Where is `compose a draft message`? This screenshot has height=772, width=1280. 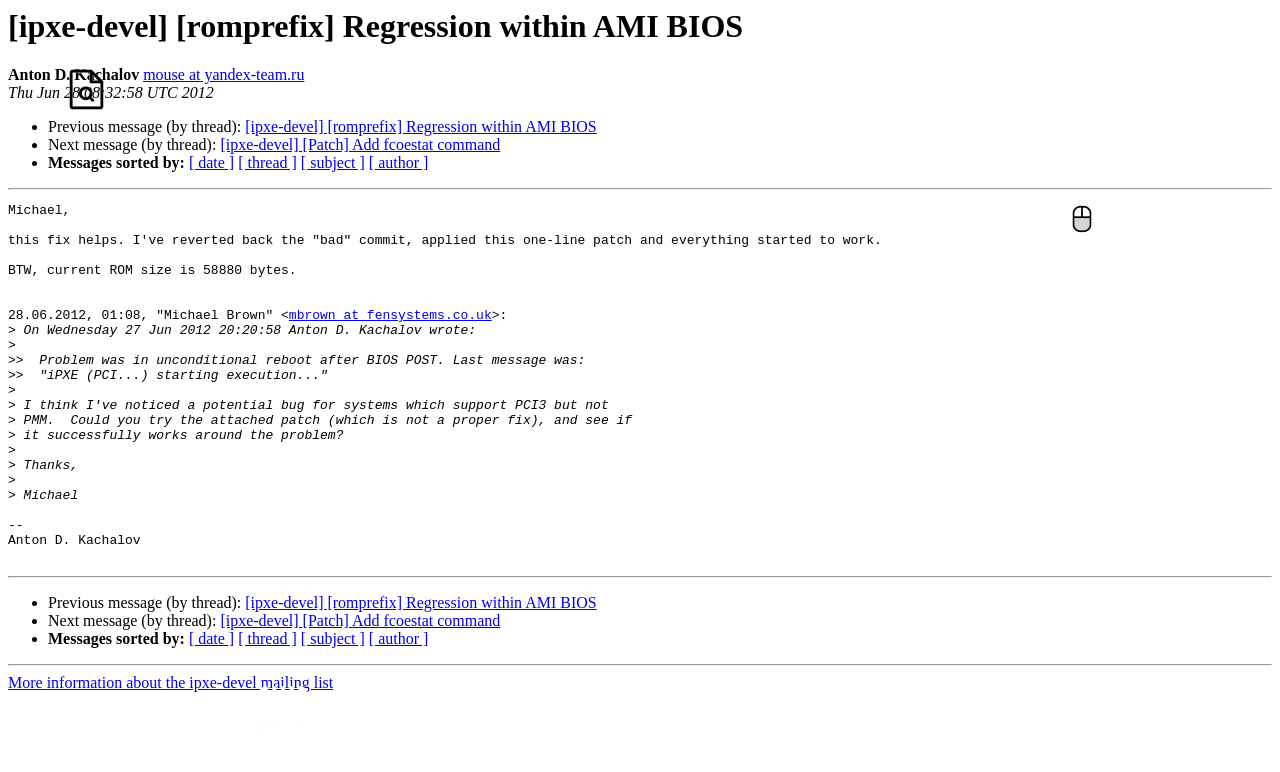
compose a draft message is located at coordinates (283, 708).